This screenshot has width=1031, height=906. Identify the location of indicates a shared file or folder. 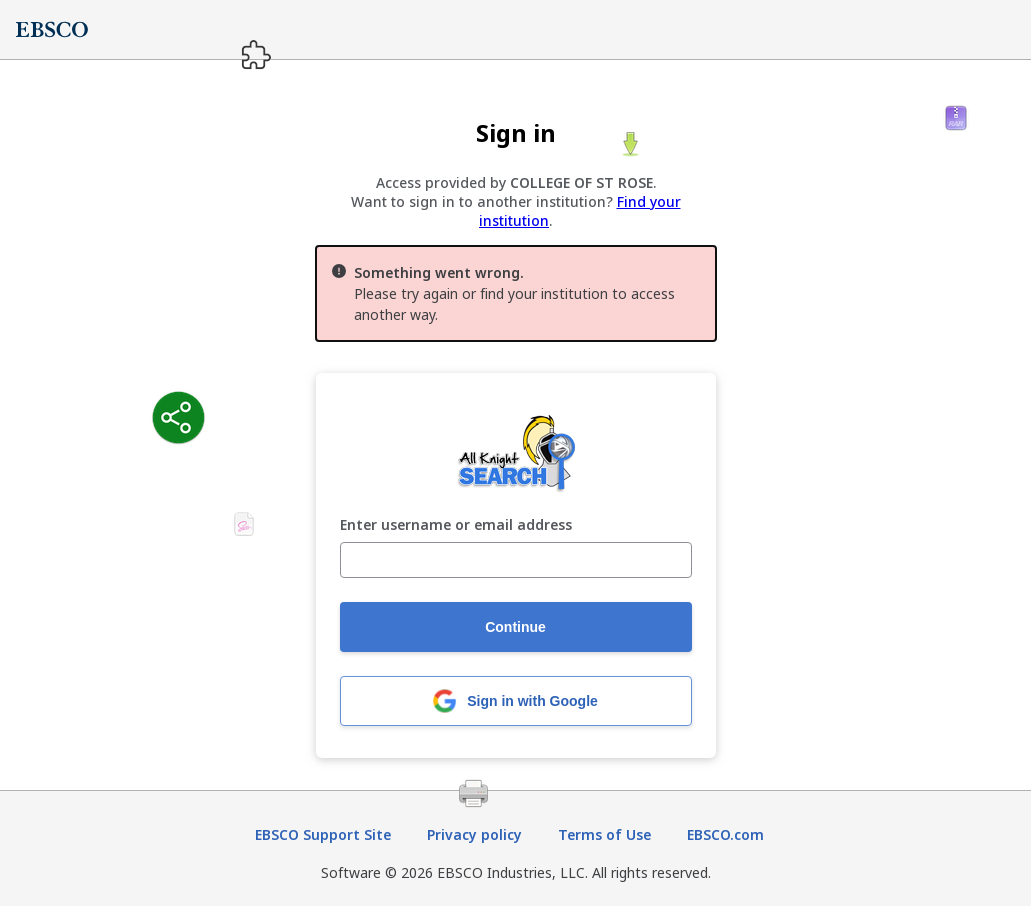
(178, 417).